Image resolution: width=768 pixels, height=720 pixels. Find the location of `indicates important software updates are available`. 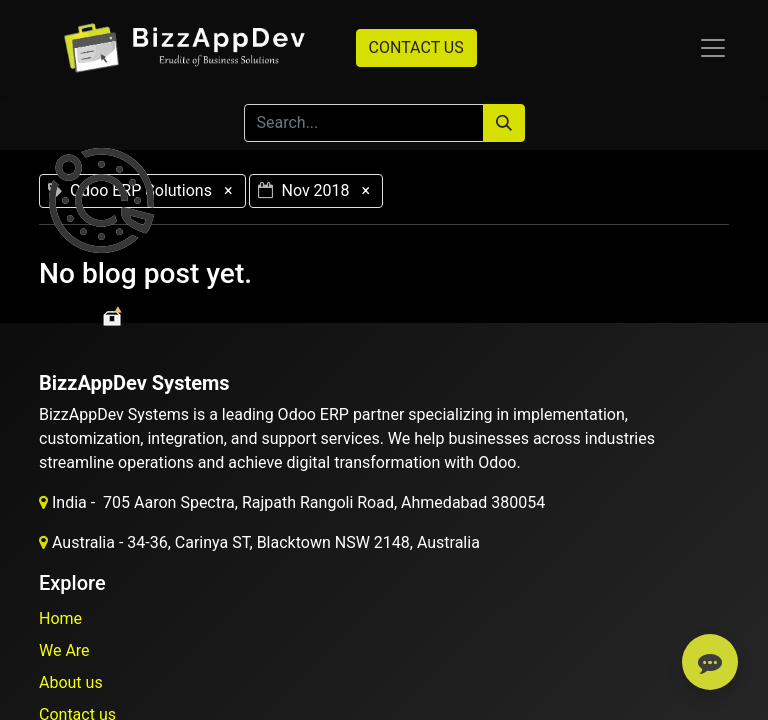

indicates important software updates are available is located at coordinates (112, 316).